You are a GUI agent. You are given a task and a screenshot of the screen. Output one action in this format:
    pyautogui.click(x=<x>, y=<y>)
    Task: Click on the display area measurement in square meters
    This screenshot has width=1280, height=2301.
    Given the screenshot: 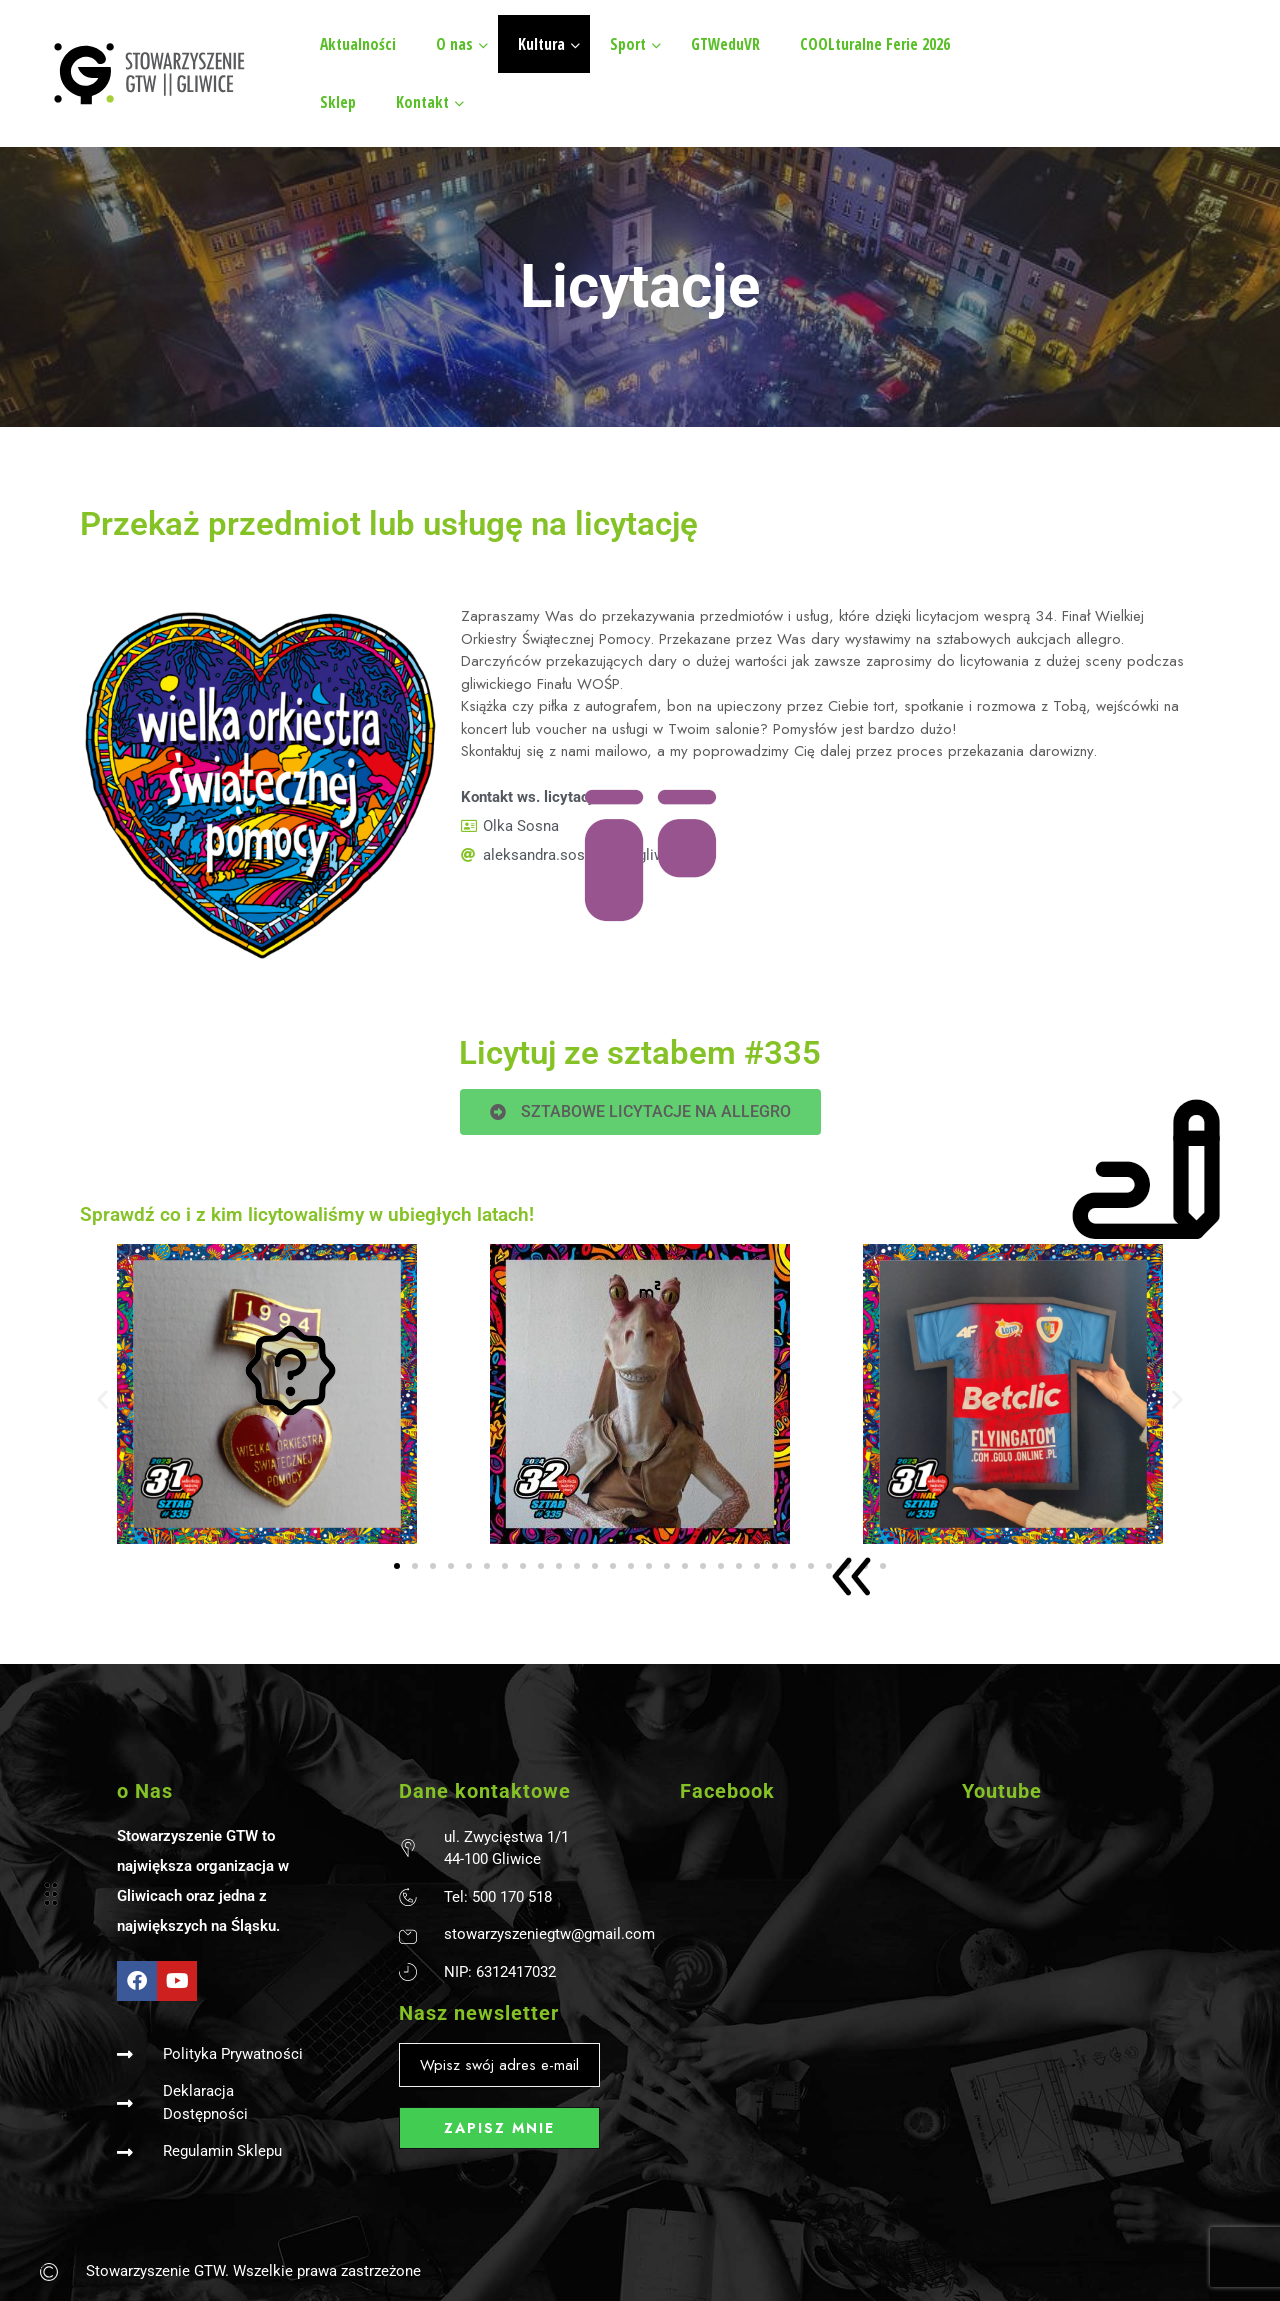 What is the action you would take?
    pyautogui.click(x=650, y=1290)
    